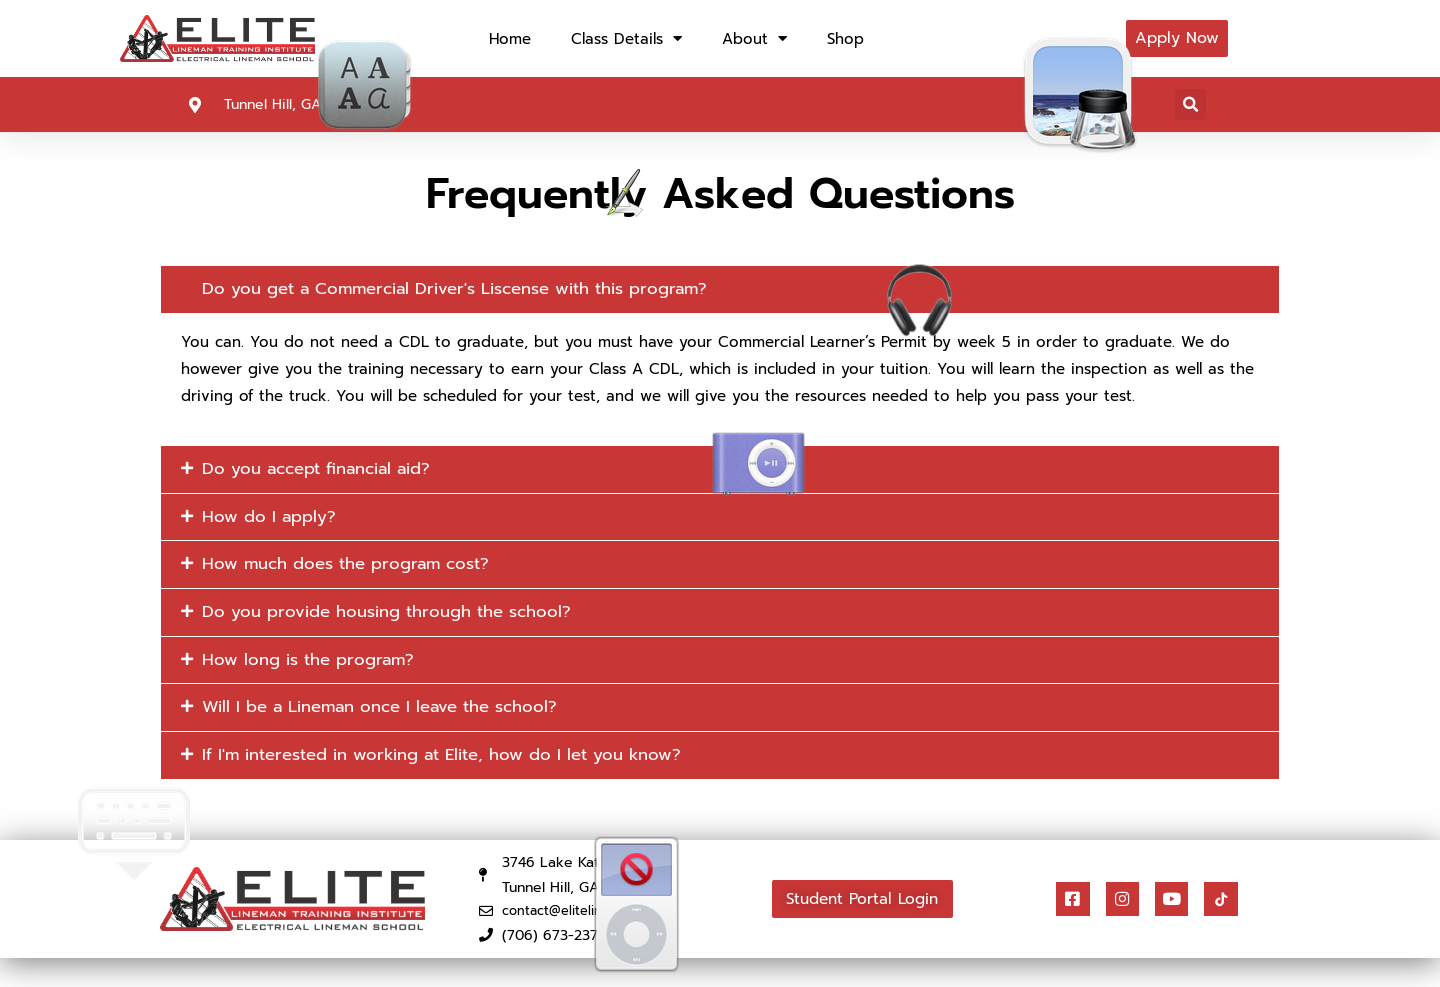  What do you see at coordinates (134, 834) in the screenshot?
I see `hide the virtual keyboard` at bounding box center [134, 834].